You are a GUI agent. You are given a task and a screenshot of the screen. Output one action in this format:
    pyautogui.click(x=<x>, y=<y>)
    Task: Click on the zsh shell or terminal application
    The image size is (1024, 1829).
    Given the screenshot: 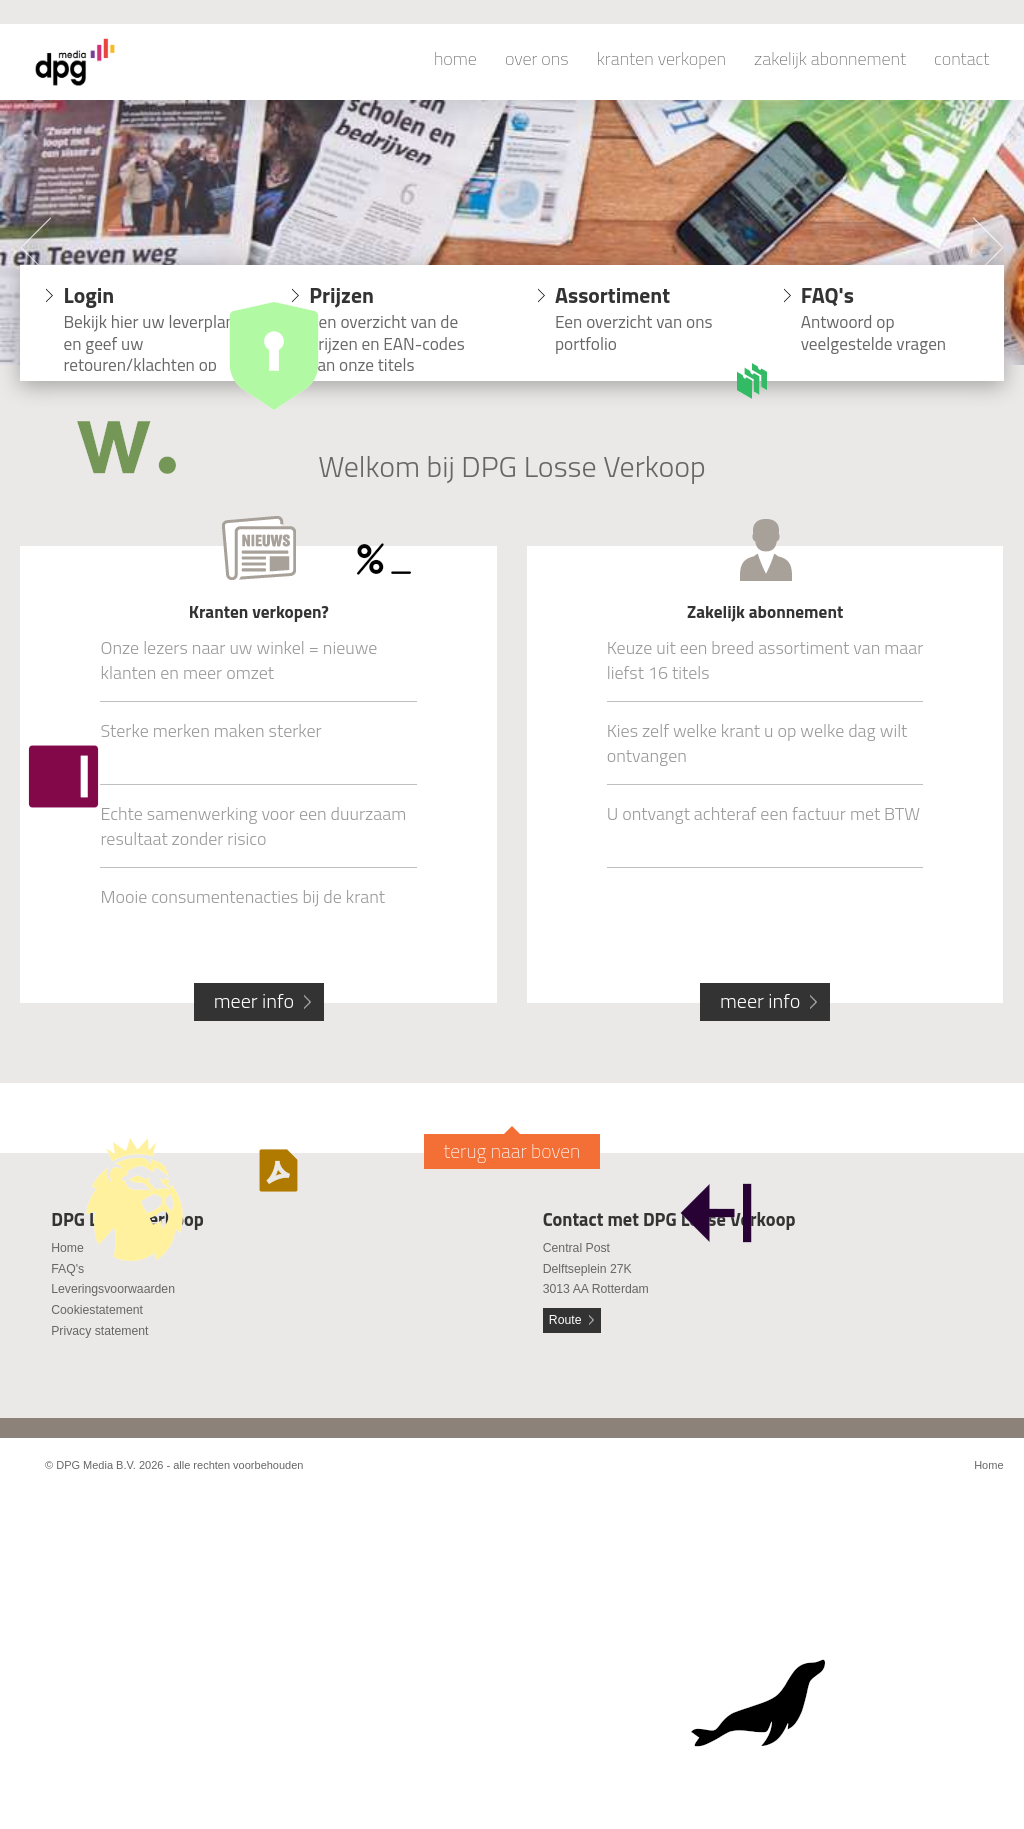 What is the action you would take?
    pyautogui.click(x=384, y=559)
    